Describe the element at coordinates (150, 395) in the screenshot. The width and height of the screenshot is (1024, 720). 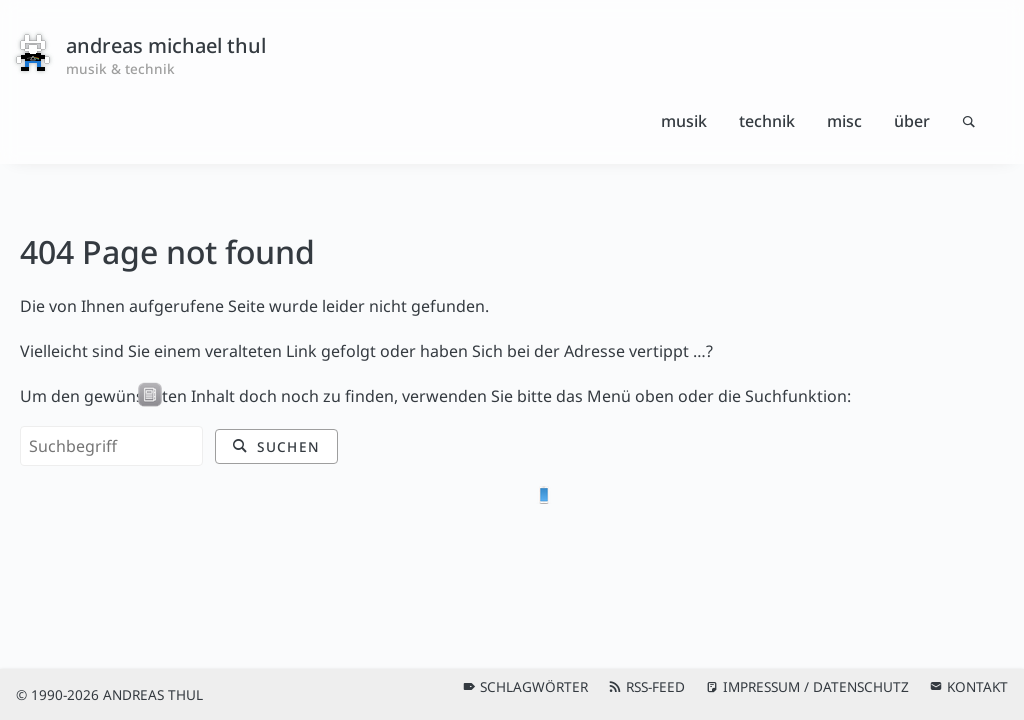
I see `view release notes and software updates` at that location.